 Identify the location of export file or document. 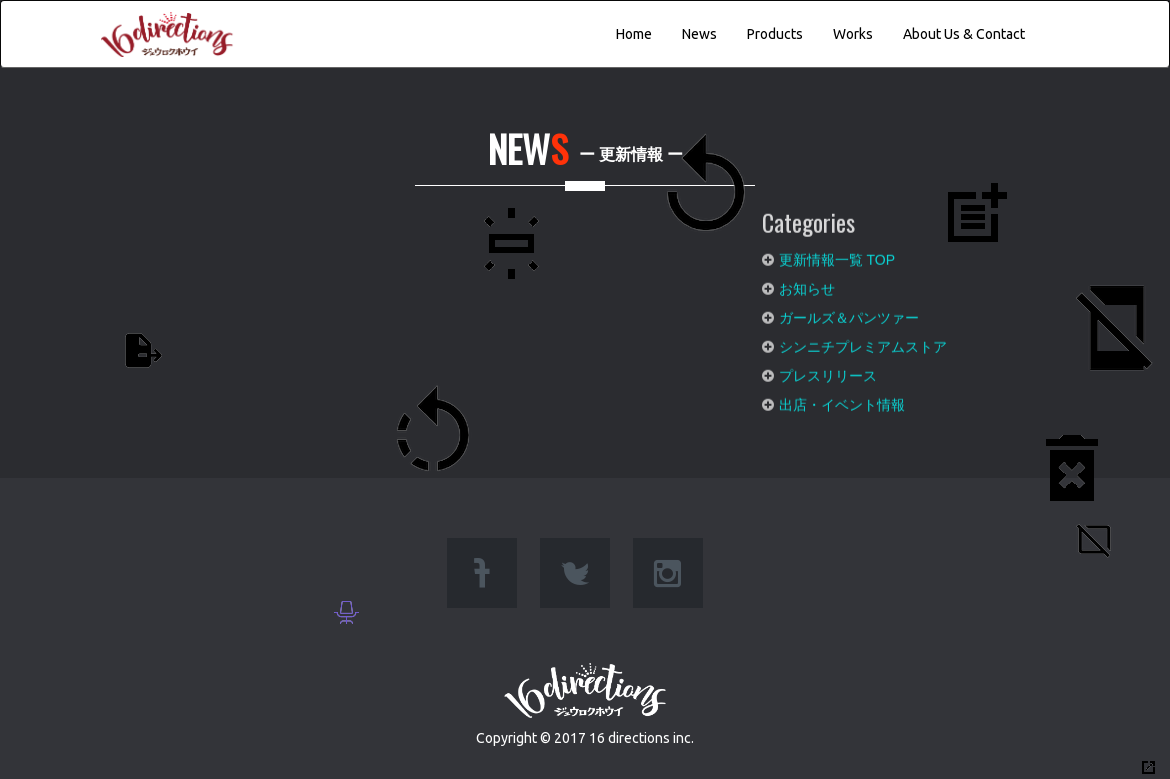
(142, 350).